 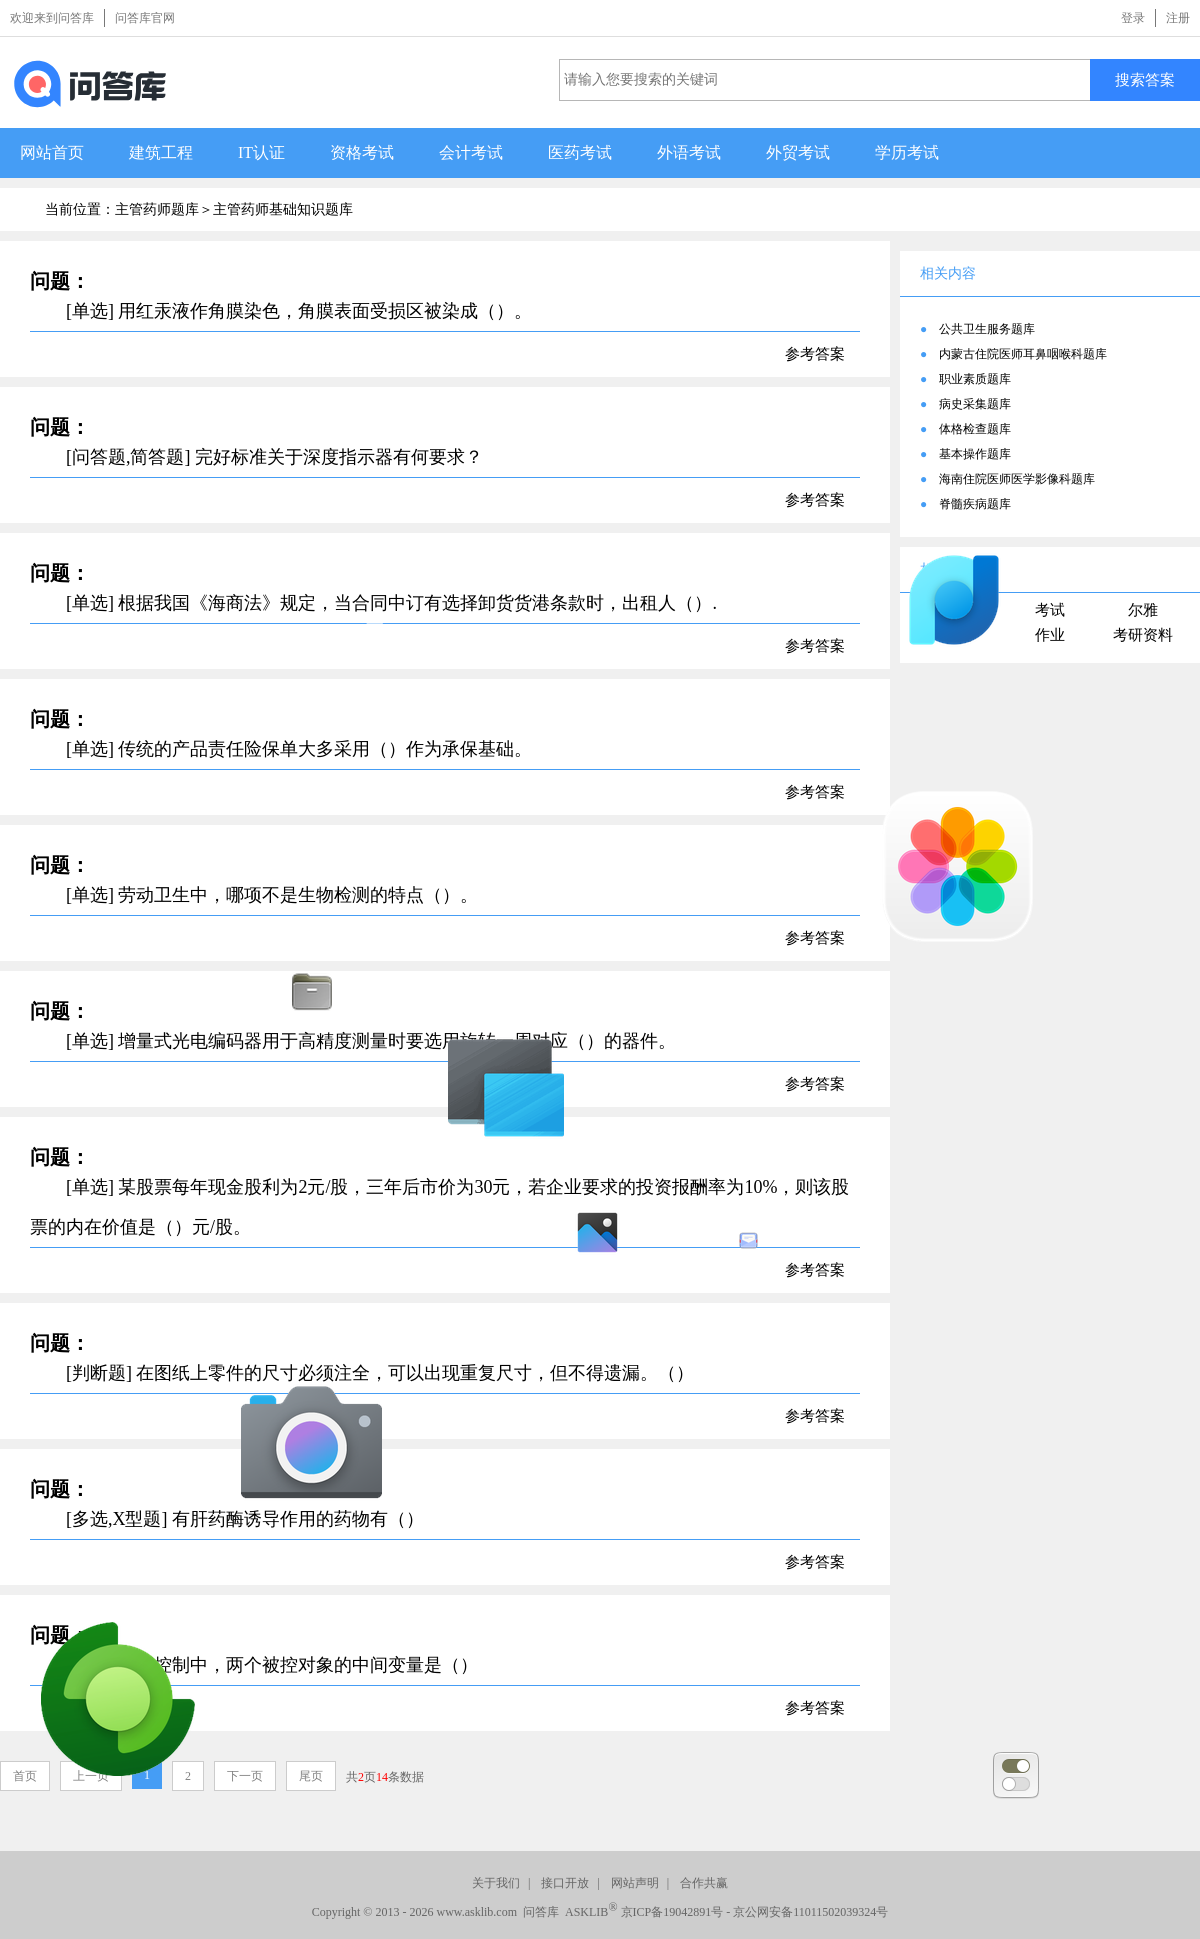 I want to click on open insights app, so click(x=118, y=1699).